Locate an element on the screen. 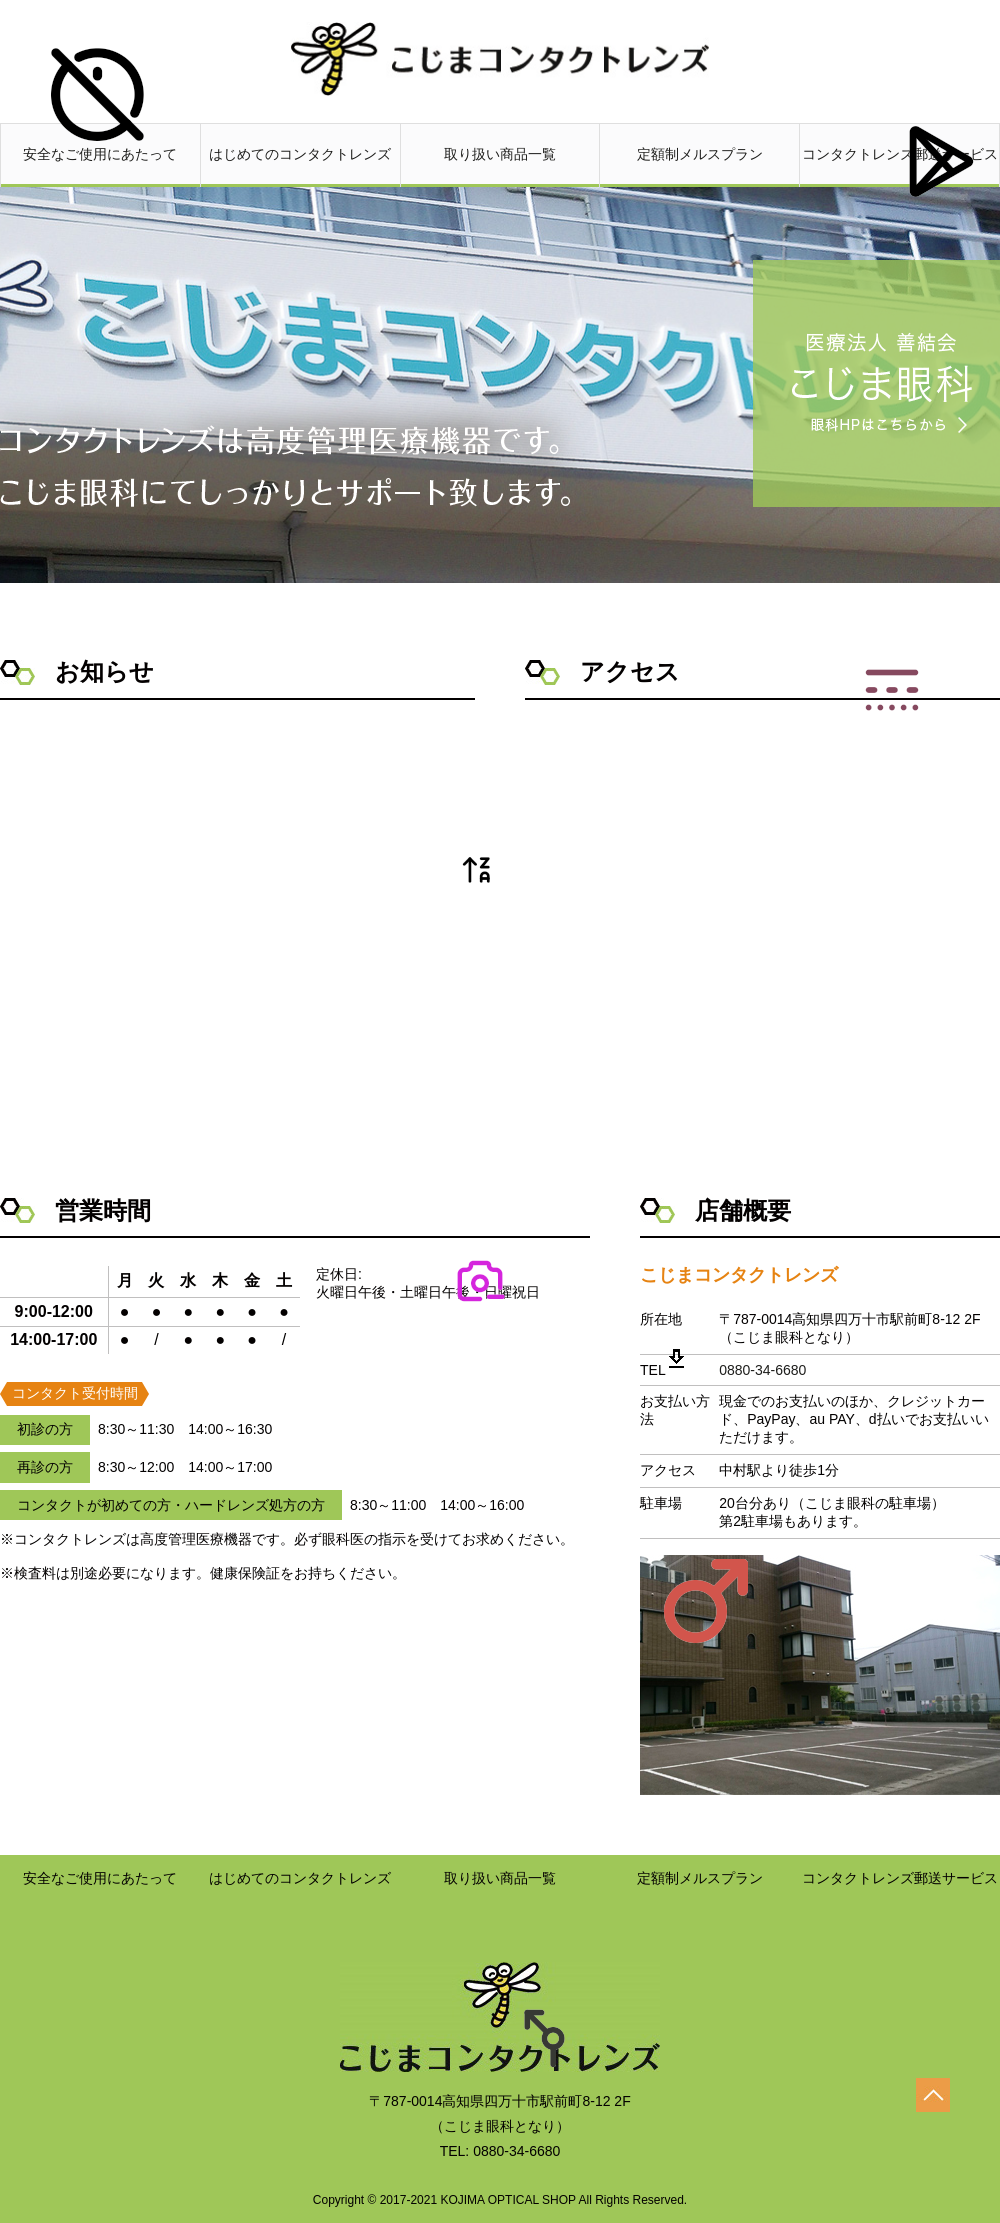 Image resolution: width=1000 pixels, height=2223 pixels. download a file is located at coordinates (676, 1359).